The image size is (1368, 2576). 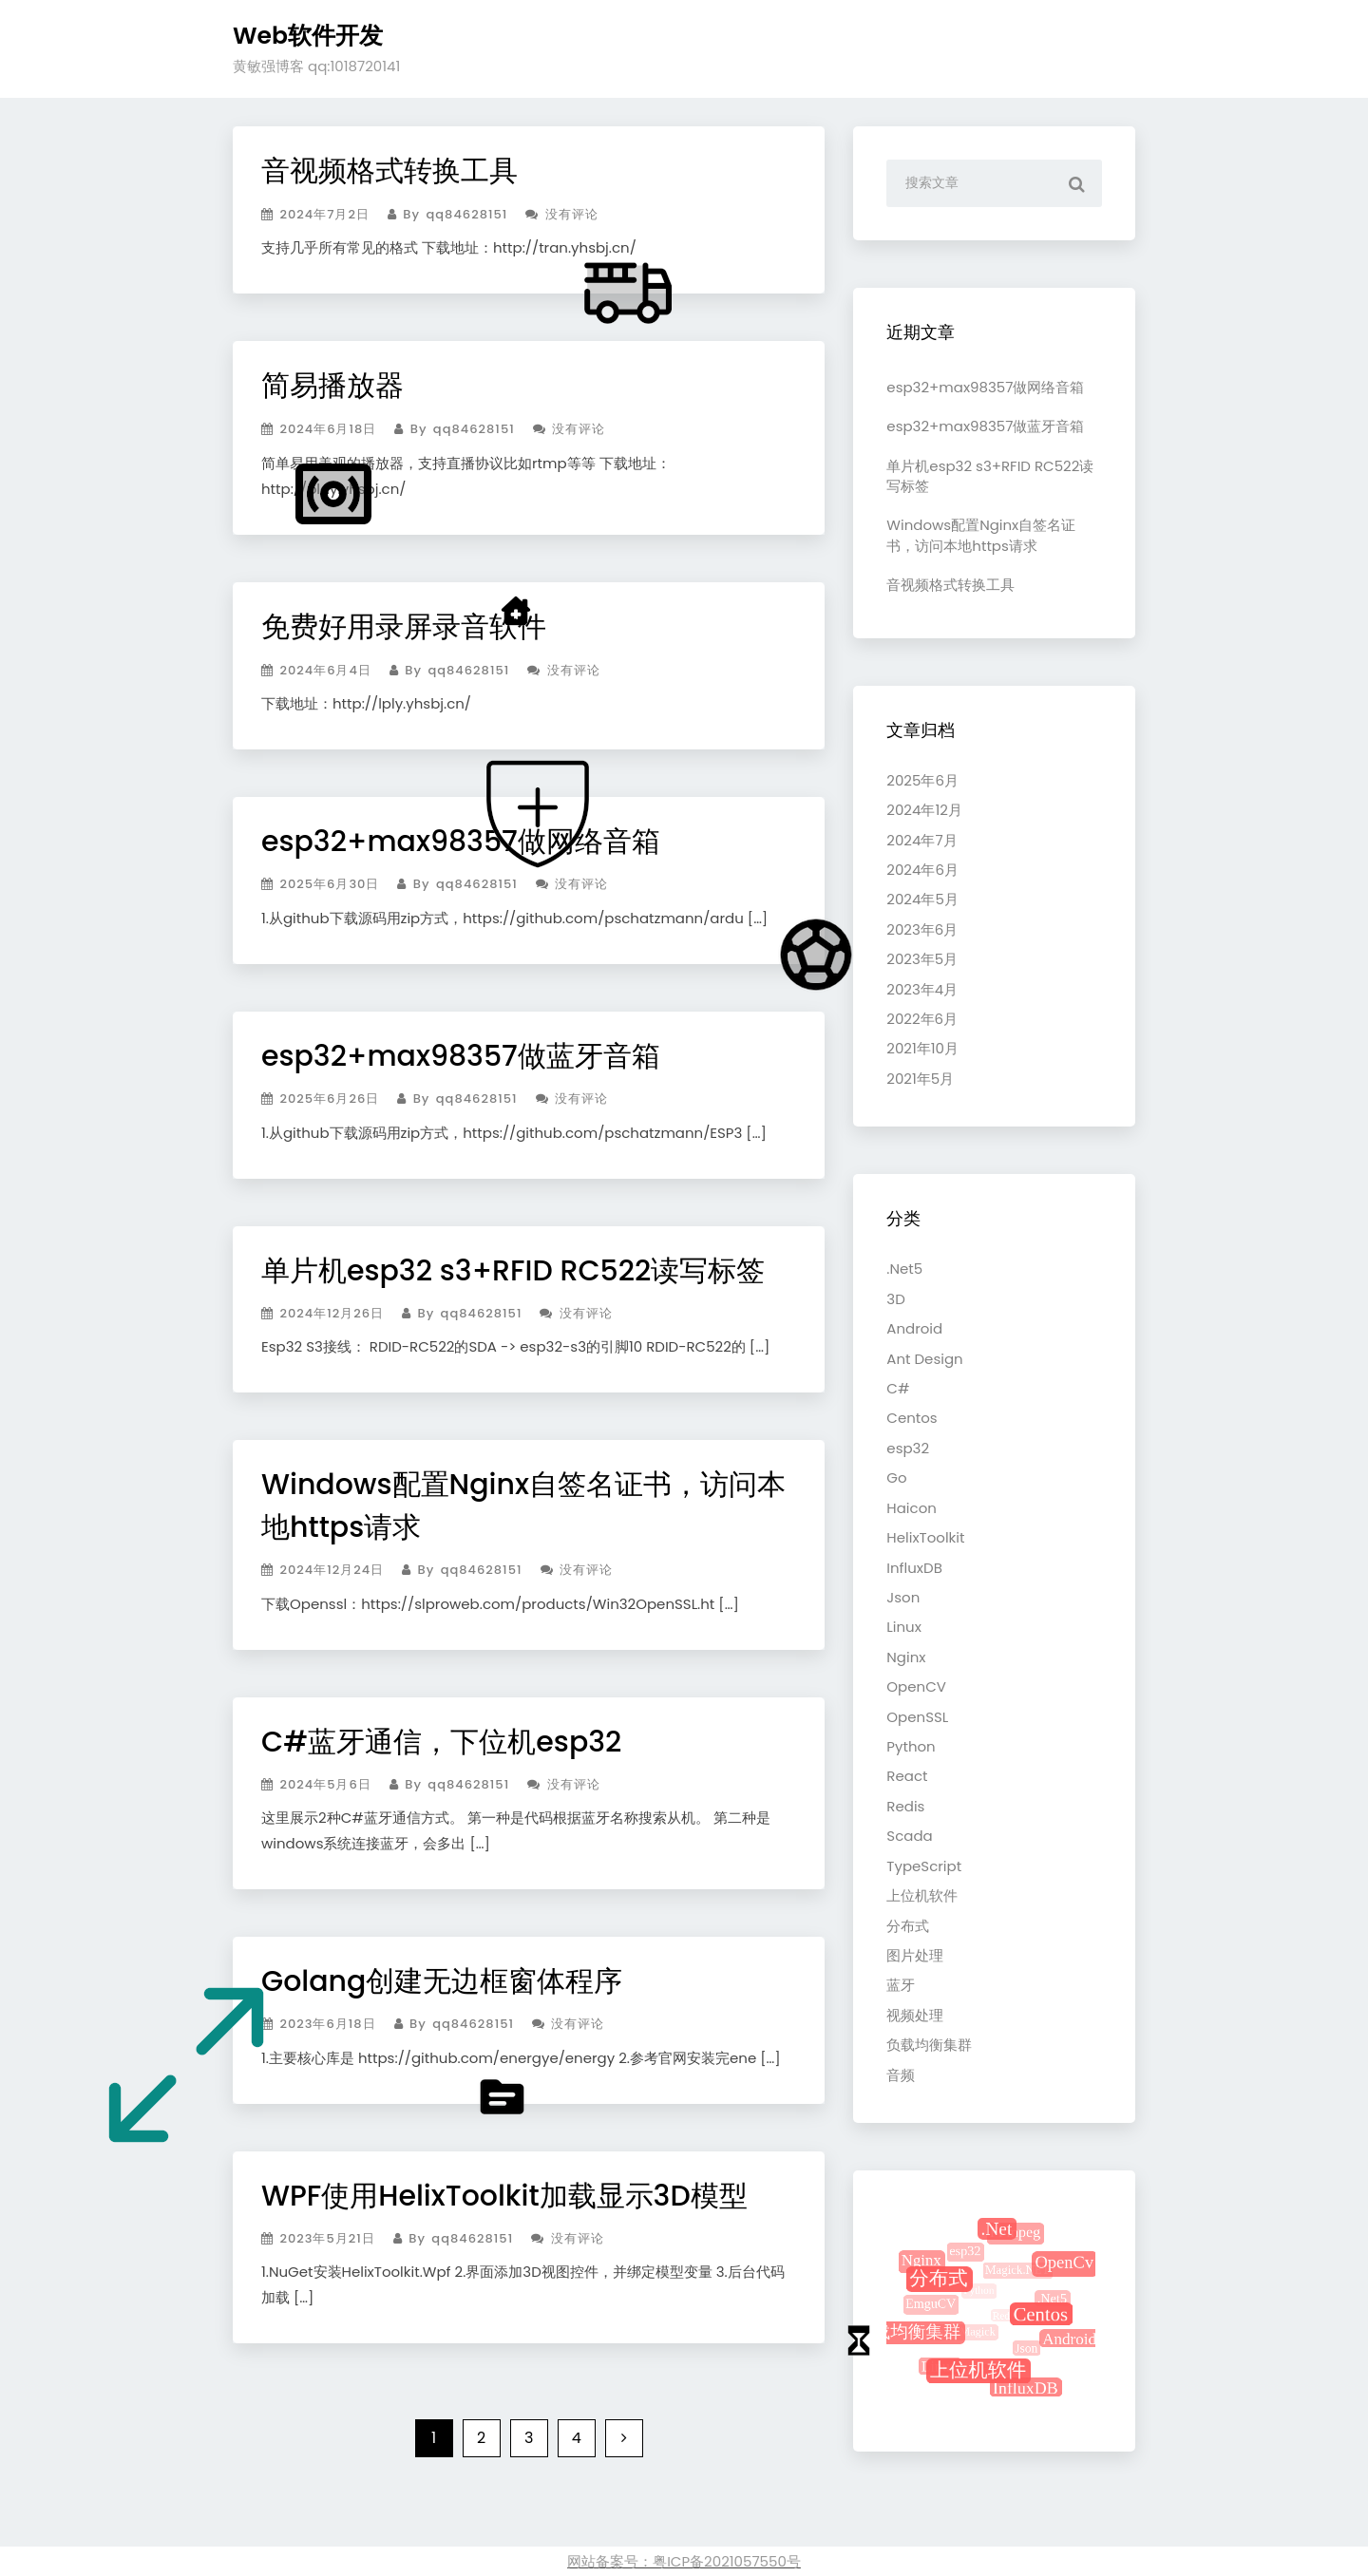 What do you see at coordinates (625, 289) in the screenshot?
I see `fire department or emergency services` at bounding box center [625, 289].